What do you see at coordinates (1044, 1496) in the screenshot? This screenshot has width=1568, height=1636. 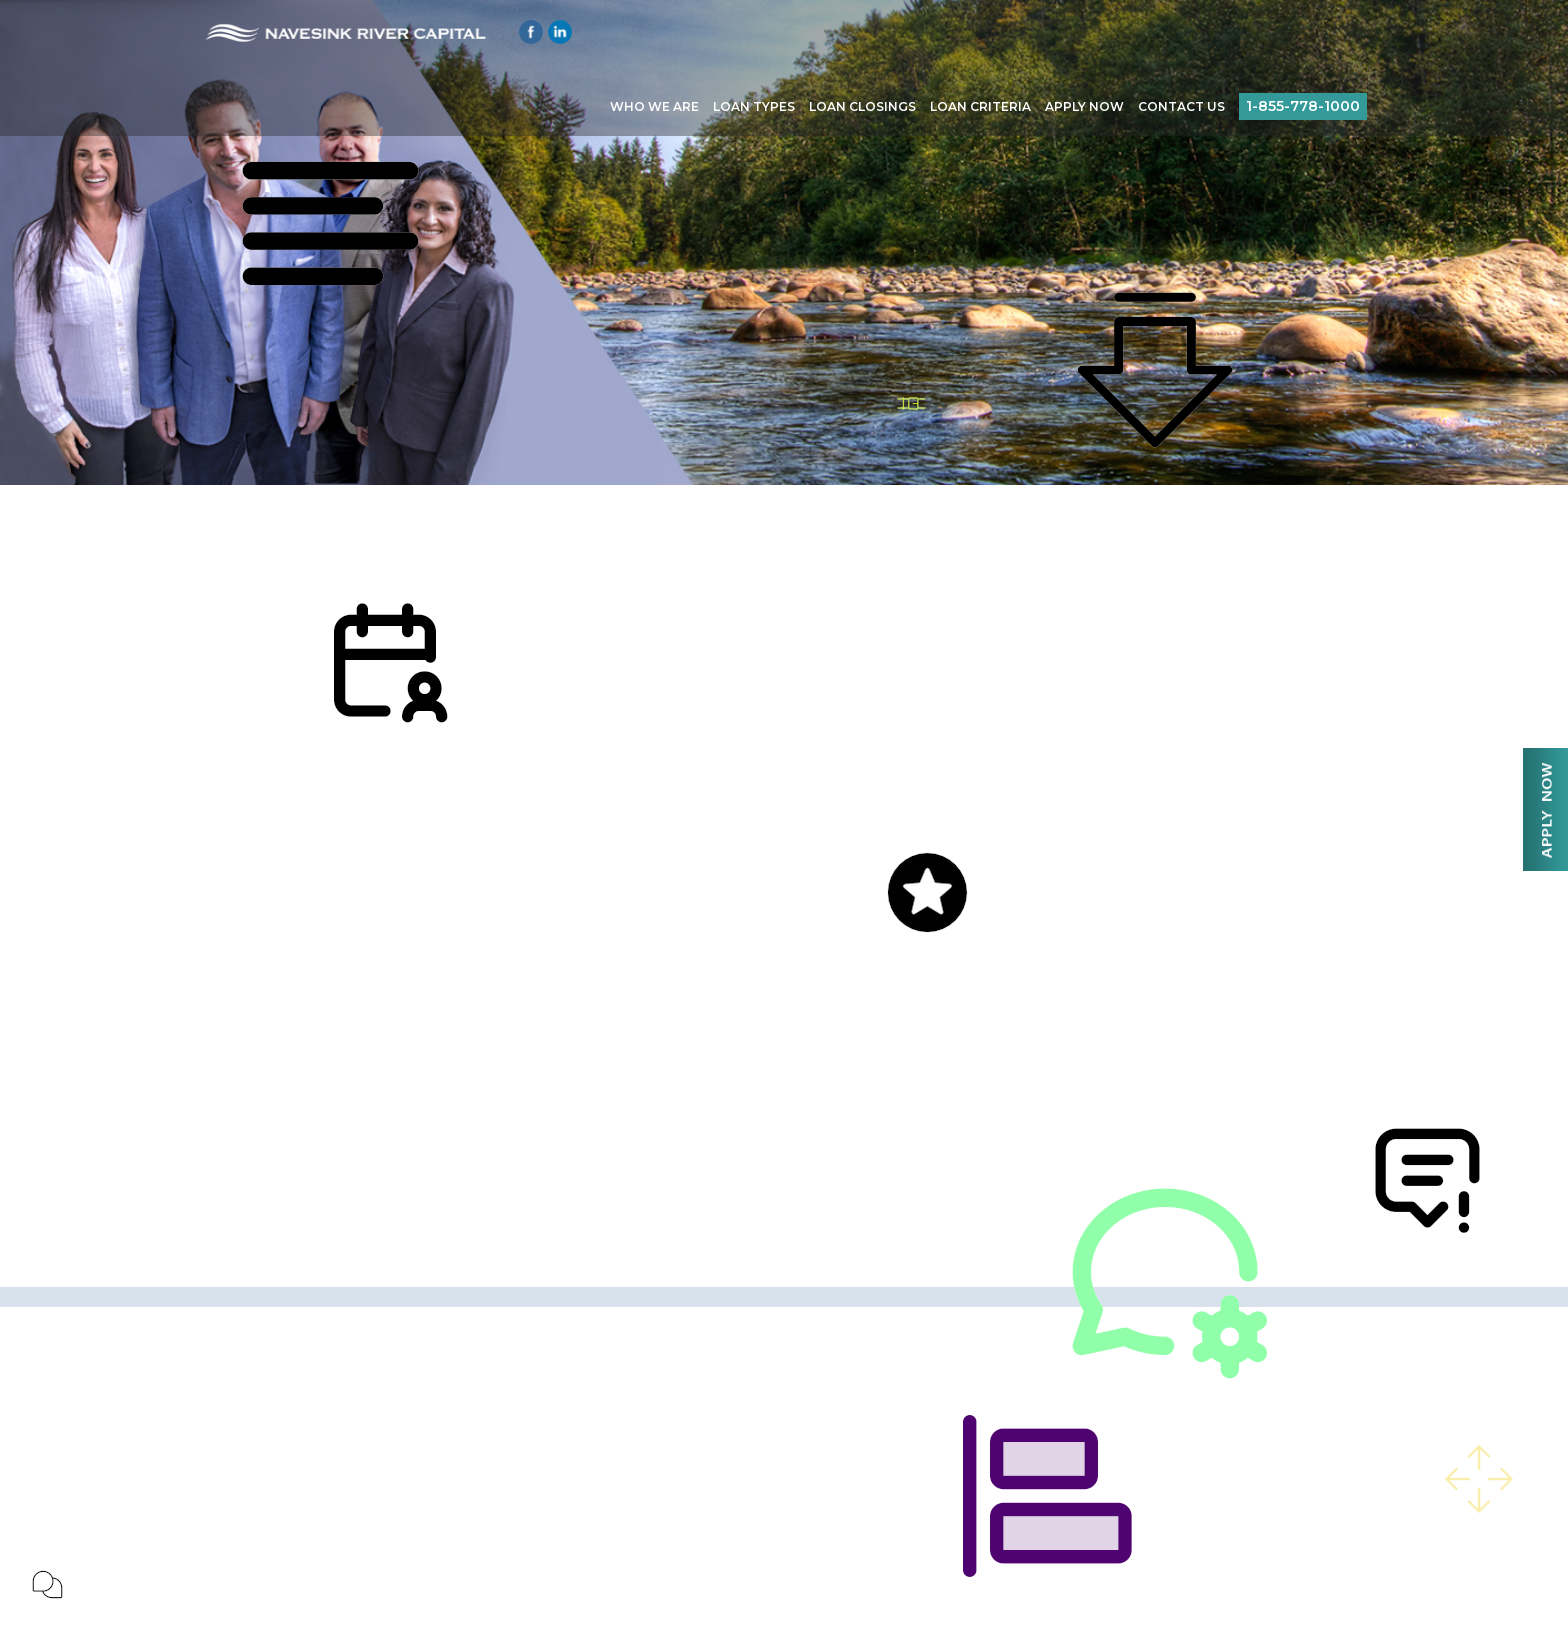 I see `align text or content to the left` at bounding box center [1044, 1496].